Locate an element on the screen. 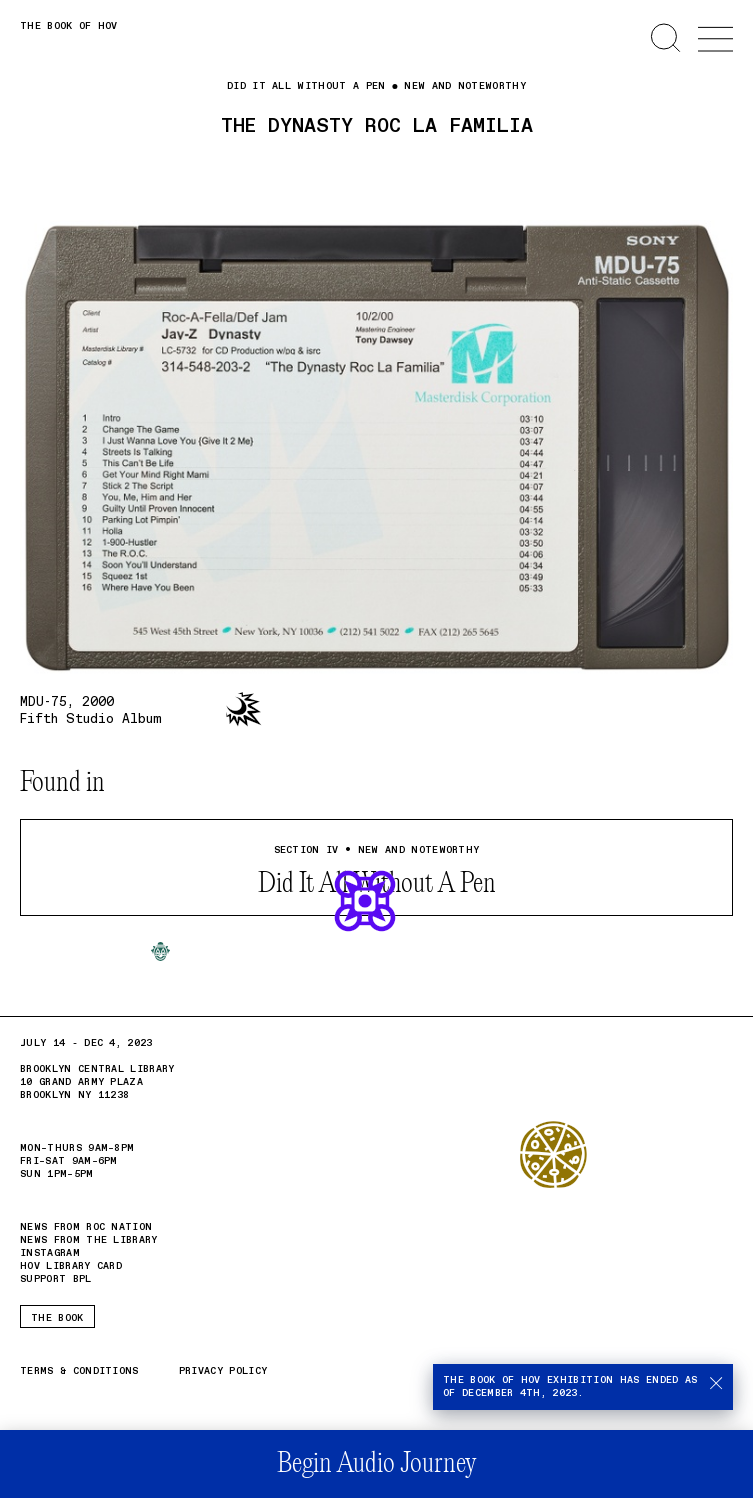 The image size is (753, 1498). select clown or jester character is located at coordinates (160, 951).